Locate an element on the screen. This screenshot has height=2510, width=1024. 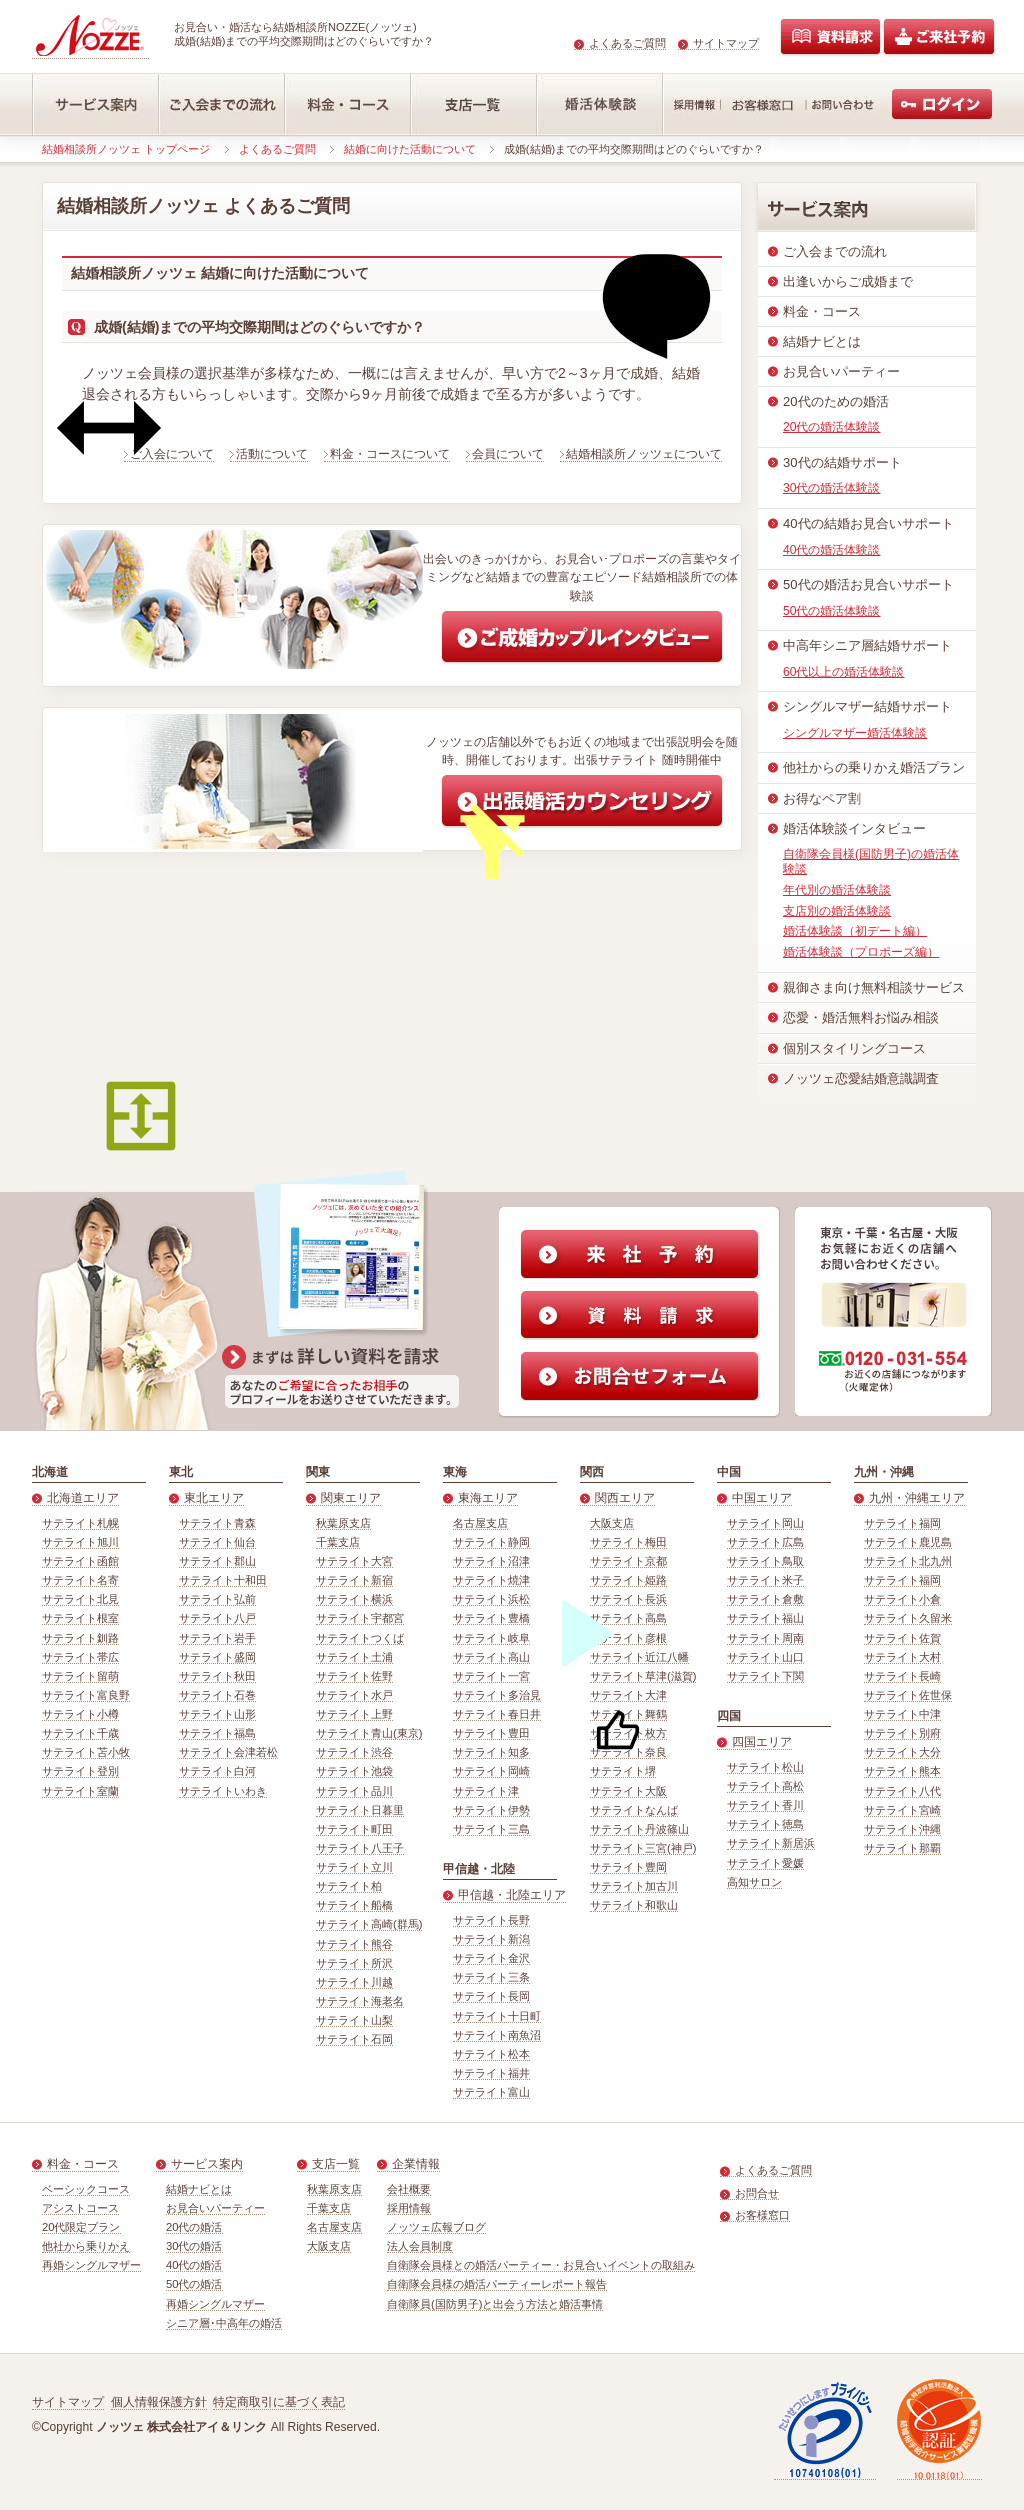
expand content horizontally is located at coordinates (109, 428).